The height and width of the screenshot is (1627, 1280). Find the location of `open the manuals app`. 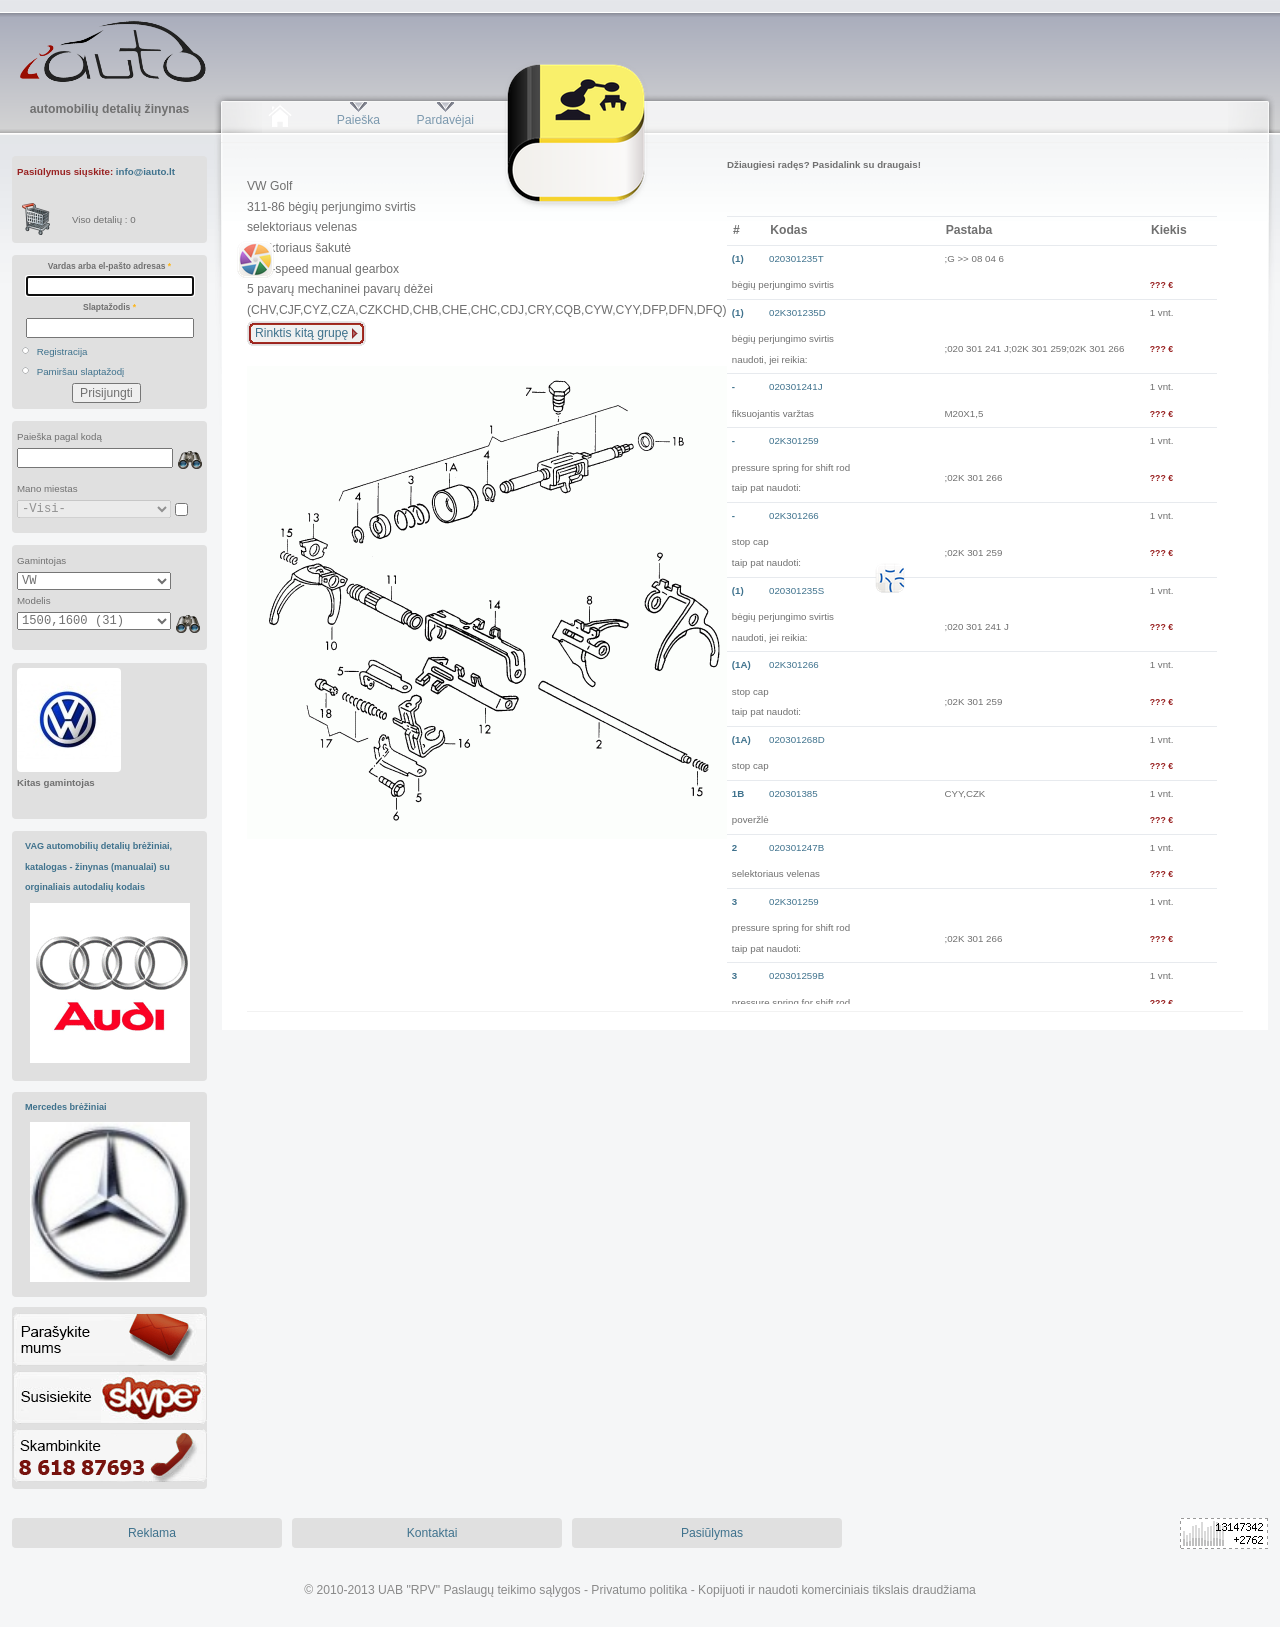

open the manuals app is located at coordinates (576, 133).